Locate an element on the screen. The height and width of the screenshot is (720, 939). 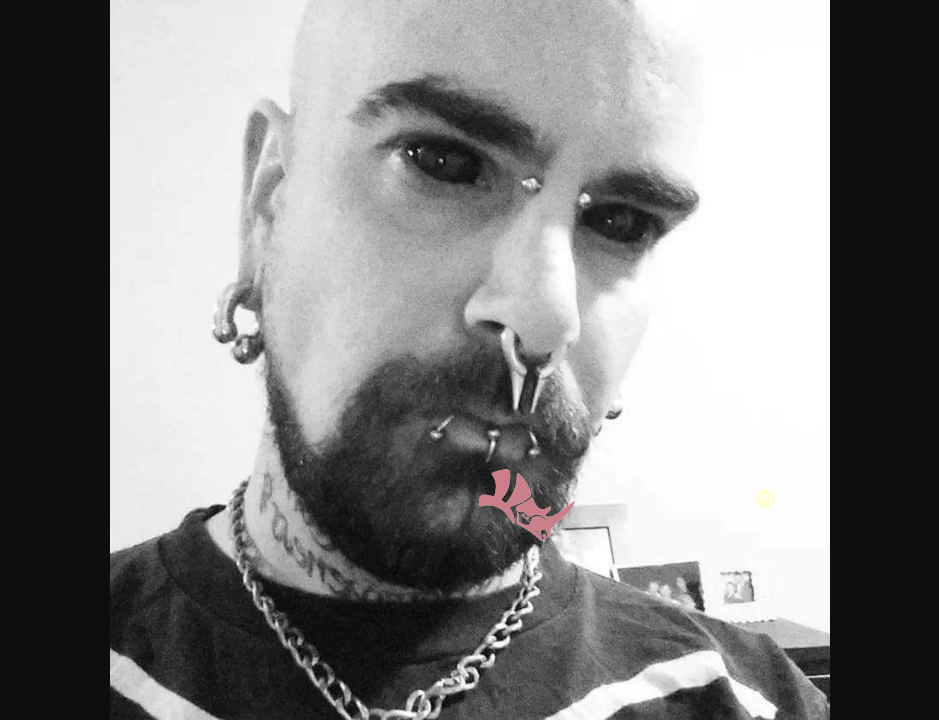
open Rhinoceros 3D modeling software is located at coordinates (527, 505).